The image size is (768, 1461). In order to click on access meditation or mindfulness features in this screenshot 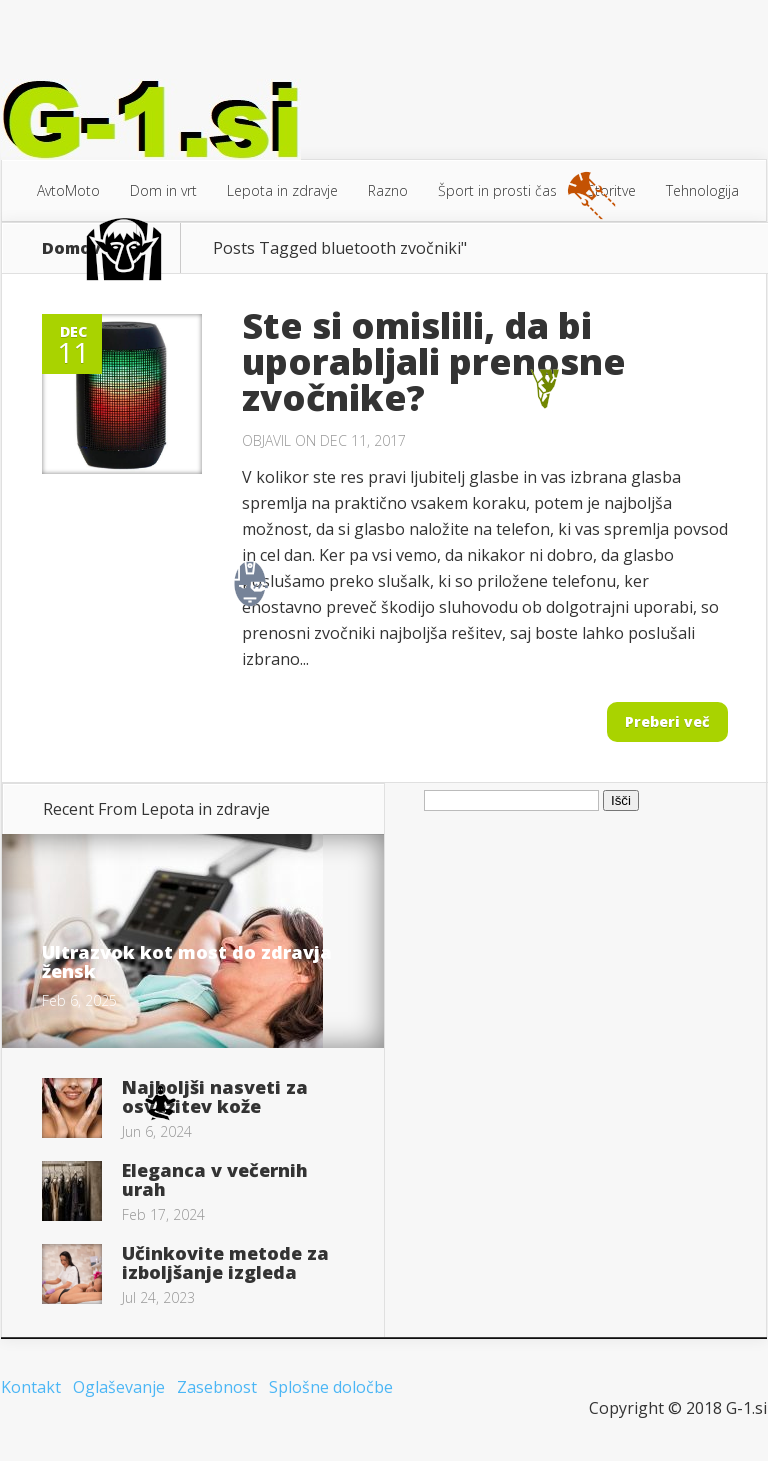, I will do `click(160, 1103)`.